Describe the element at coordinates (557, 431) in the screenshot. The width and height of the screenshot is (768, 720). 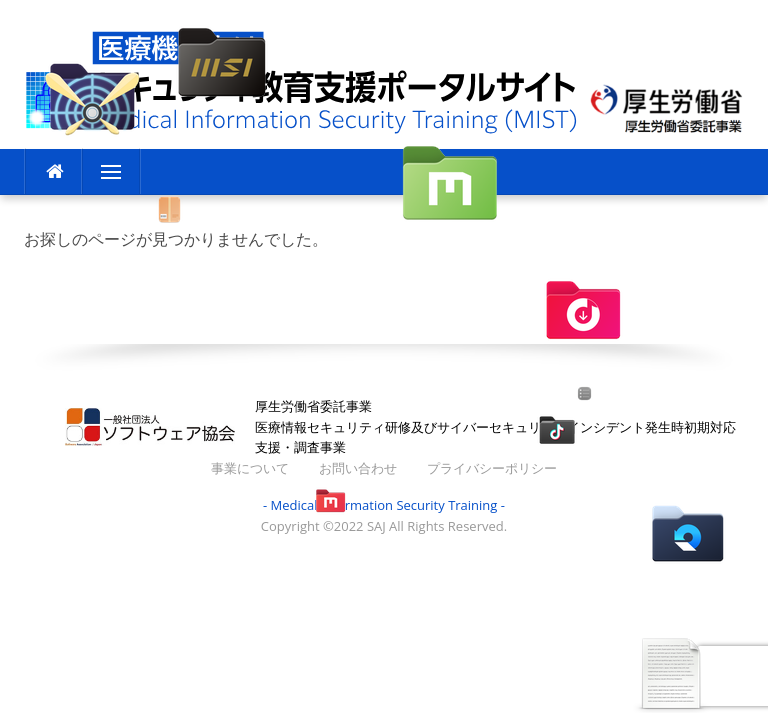
I see `open folder containing TikTok downloads` at that location.